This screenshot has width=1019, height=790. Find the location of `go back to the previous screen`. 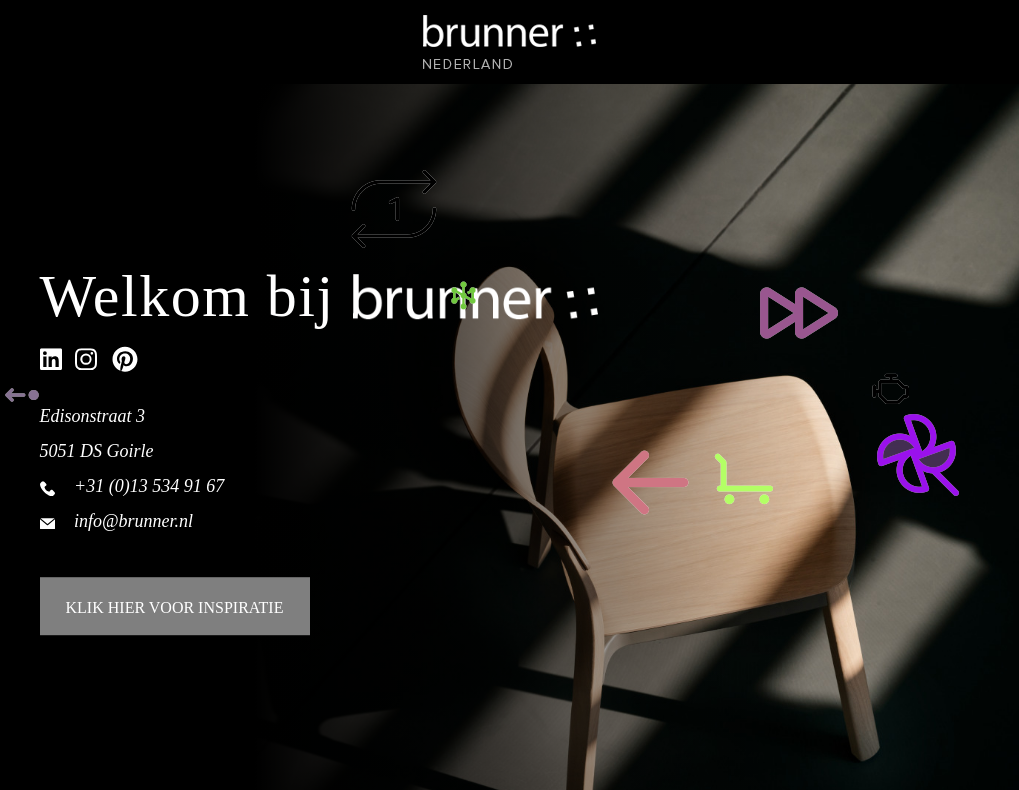

go back to the previous screen is located at coordinates (650, 482).